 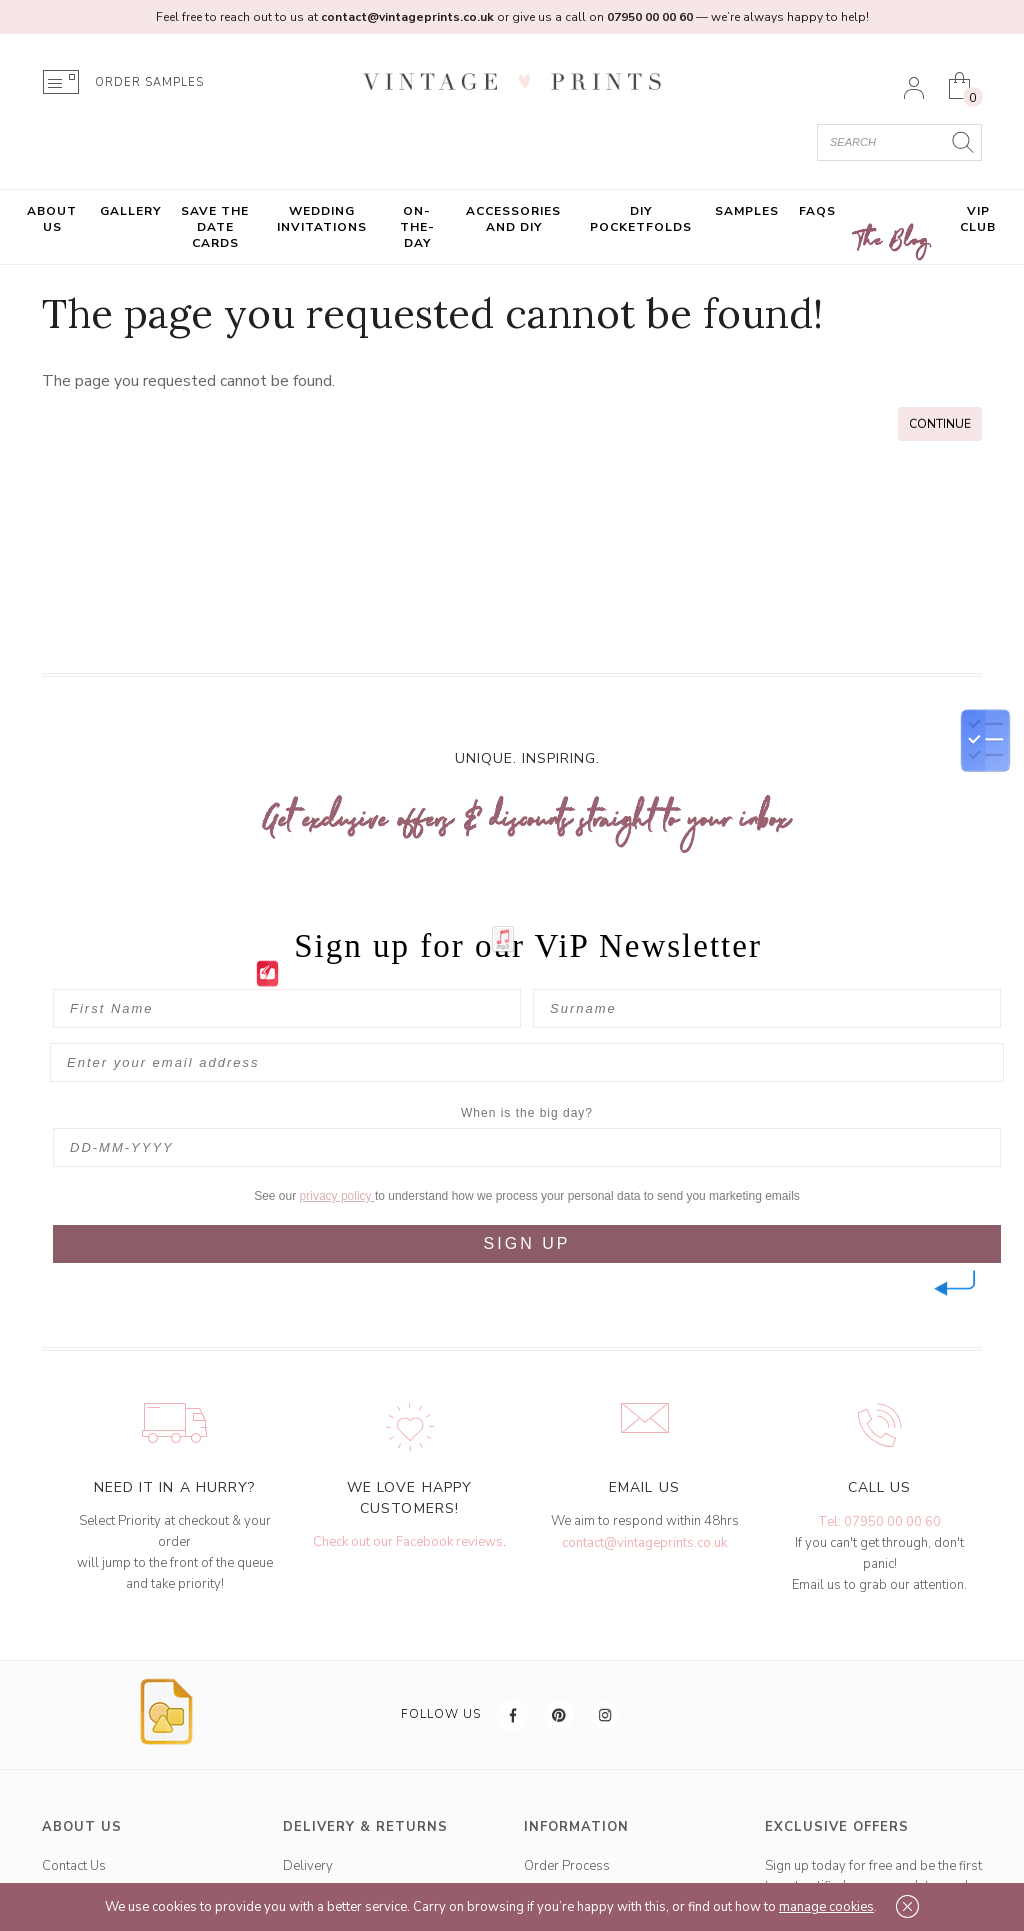 I want to click on open your bookmarks or saved items app, so click(x=985, y=740).